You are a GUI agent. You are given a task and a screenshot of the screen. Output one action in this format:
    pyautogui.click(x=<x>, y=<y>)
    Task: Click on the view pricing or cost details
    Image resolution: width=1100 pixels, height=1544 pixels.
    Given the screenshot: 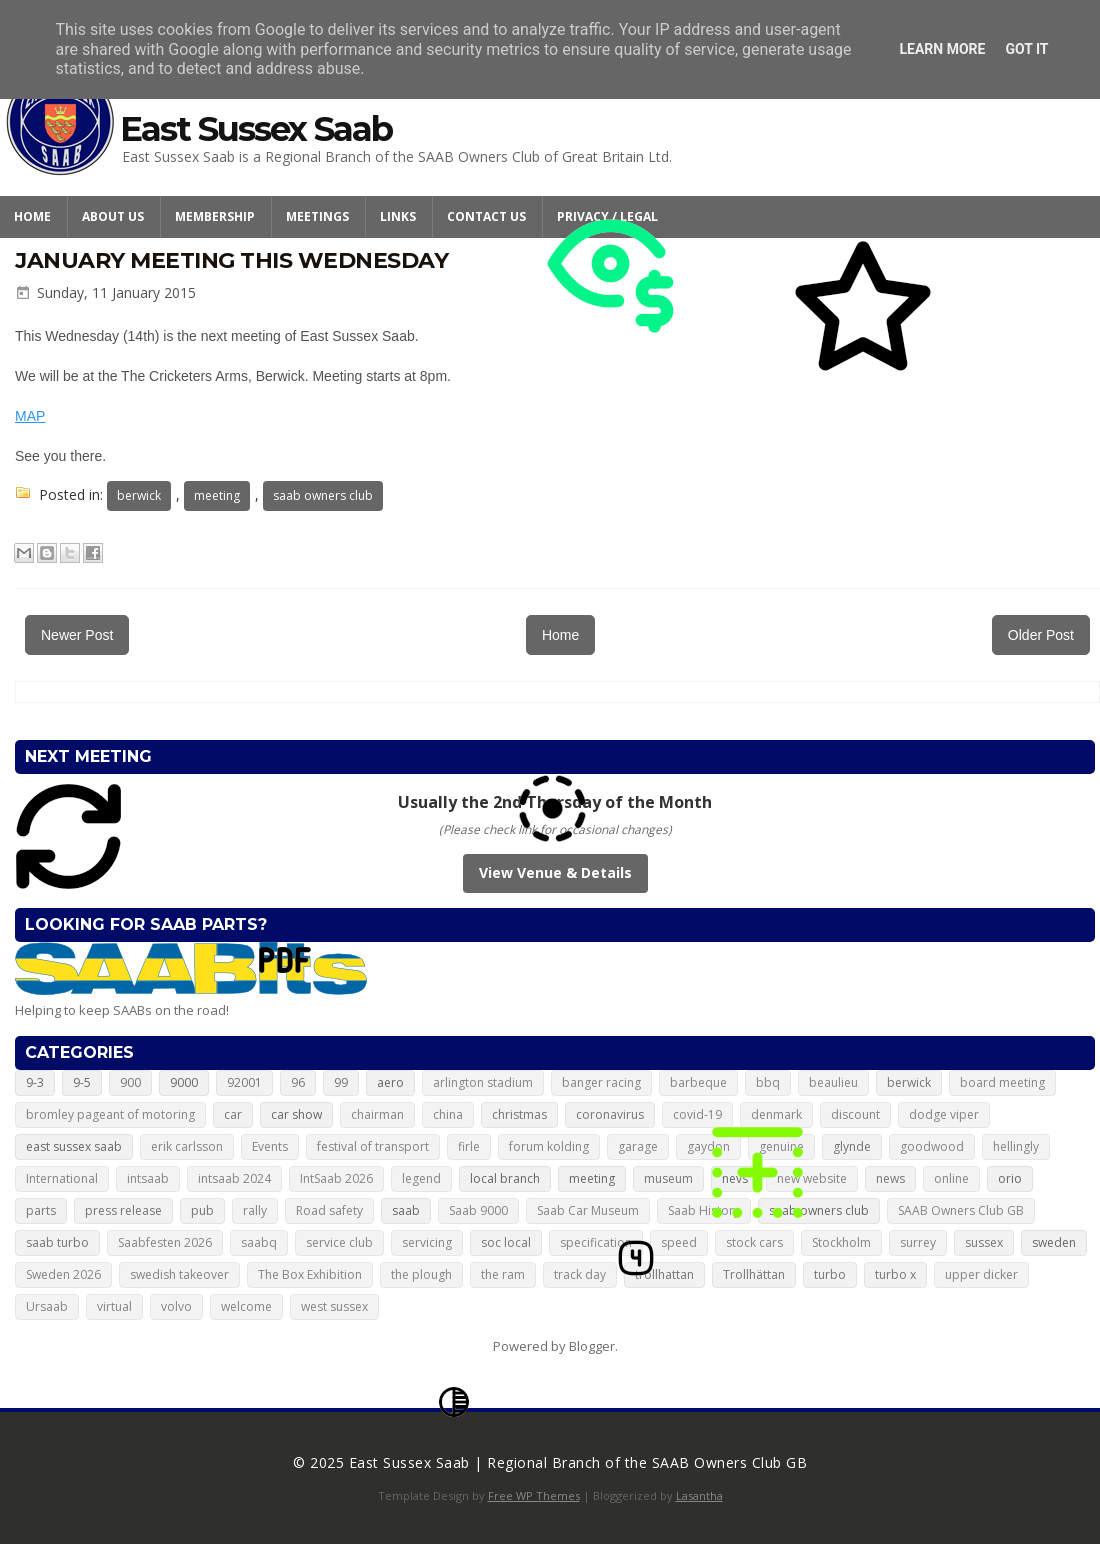 What is the action you would take?
    pyautogui.click(x=610, y=263)
    